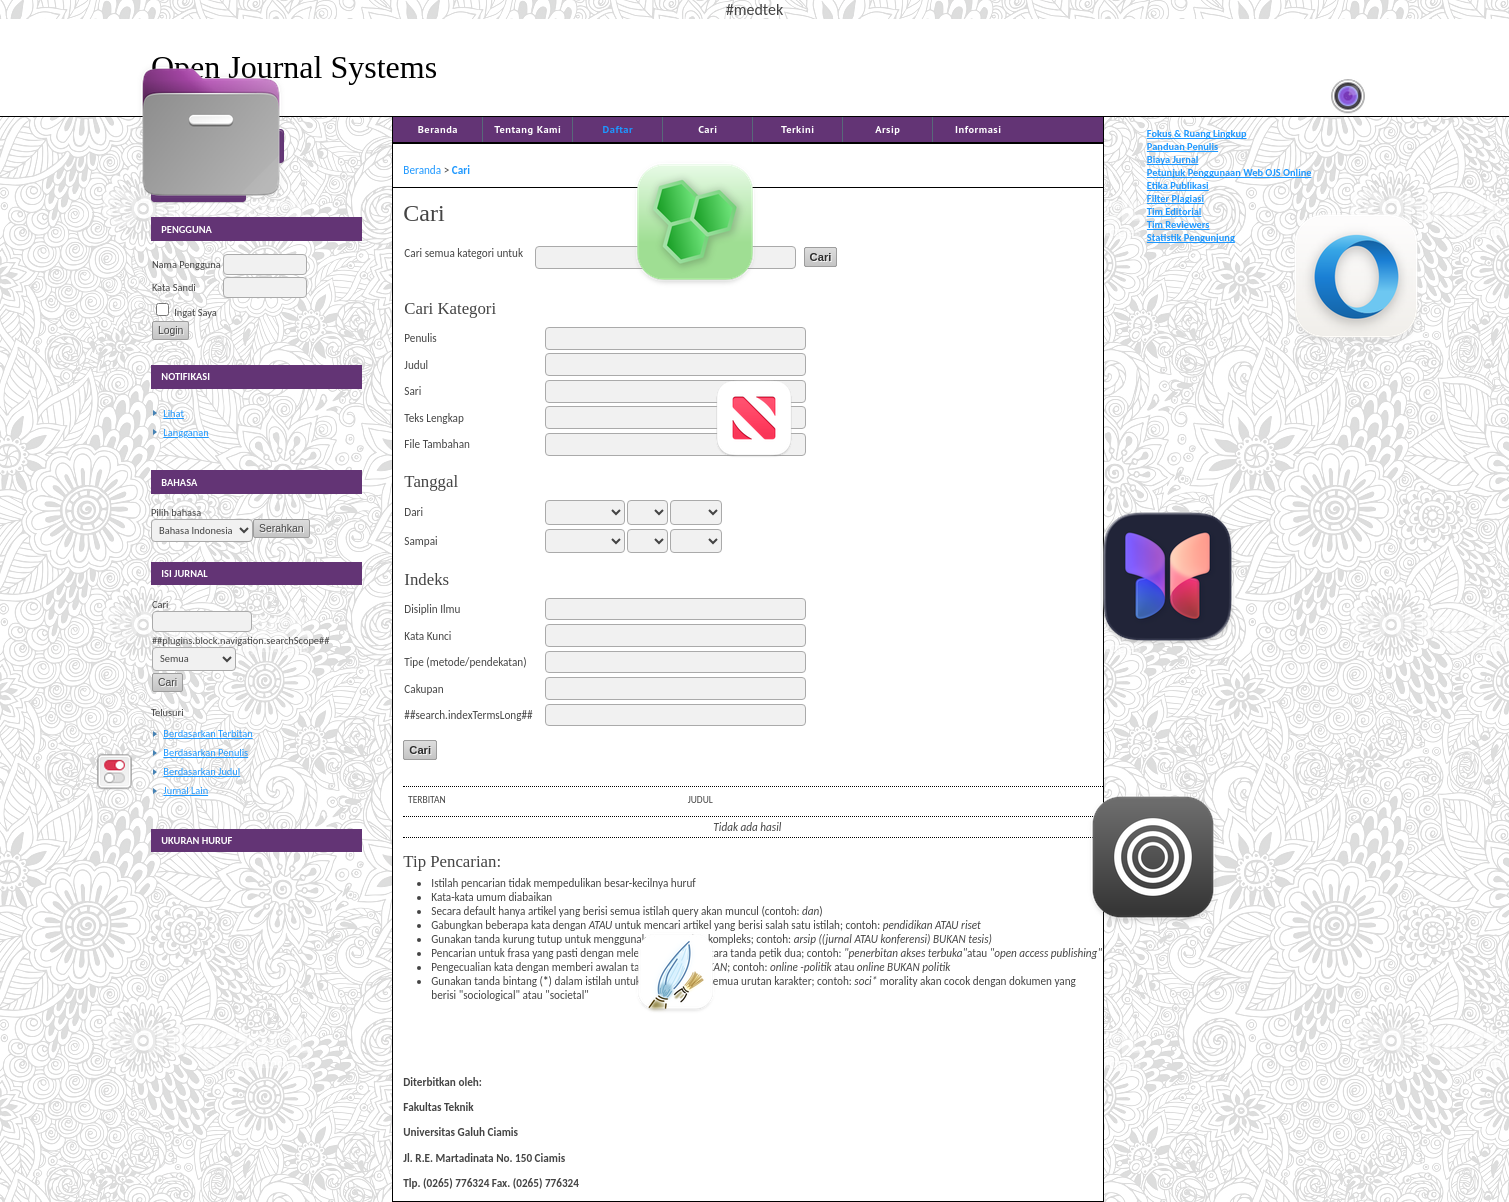 This screenshot has width=1509, height=1202. I want to click on open system settings or preferences, so click(114, 771).